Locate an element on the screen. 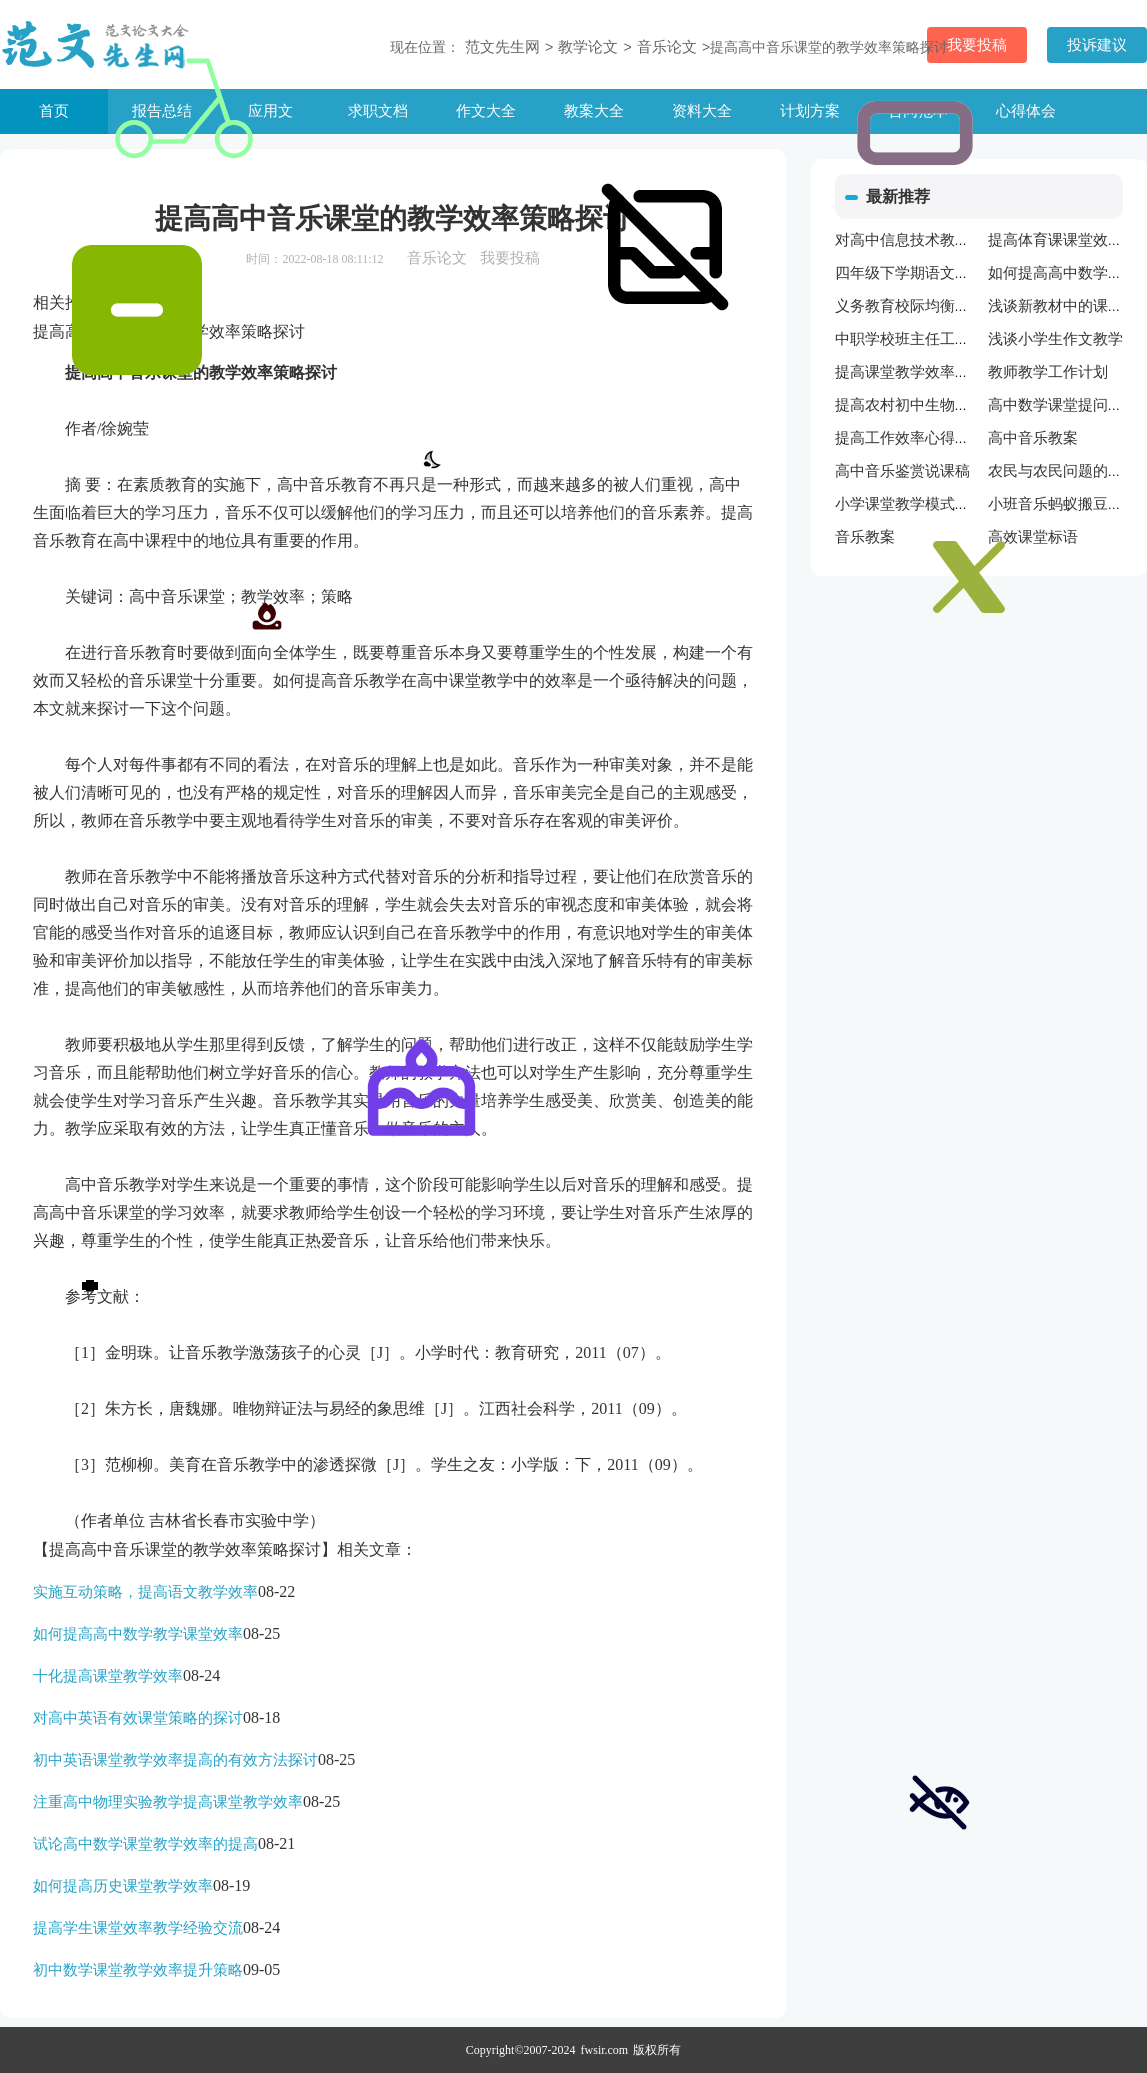 This screenshot has width=1147, height=2073. remove an item from a list is located at coordinates (137, 310).